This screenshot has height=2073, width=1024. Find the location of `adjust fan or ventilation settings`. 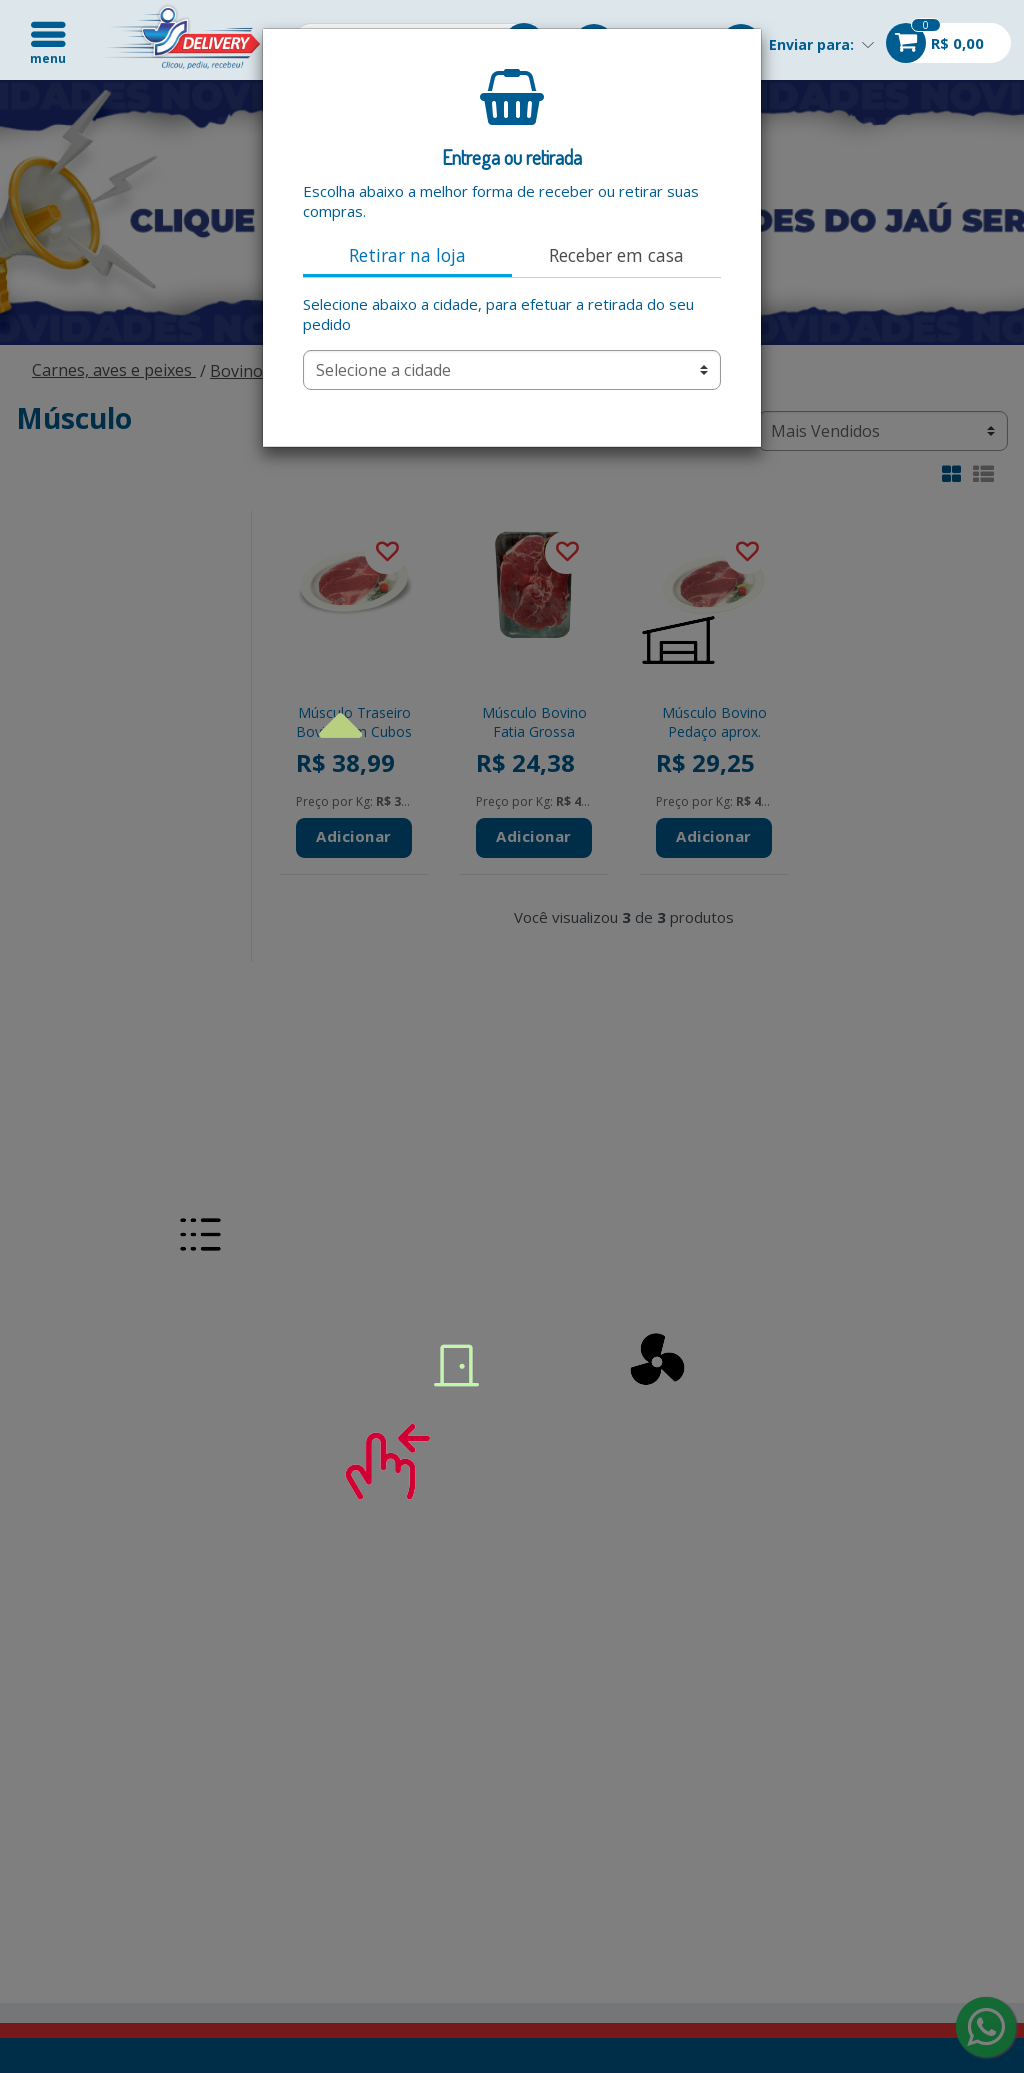

adjust fan or ventilation settings is located at coordinates (657, 1362).